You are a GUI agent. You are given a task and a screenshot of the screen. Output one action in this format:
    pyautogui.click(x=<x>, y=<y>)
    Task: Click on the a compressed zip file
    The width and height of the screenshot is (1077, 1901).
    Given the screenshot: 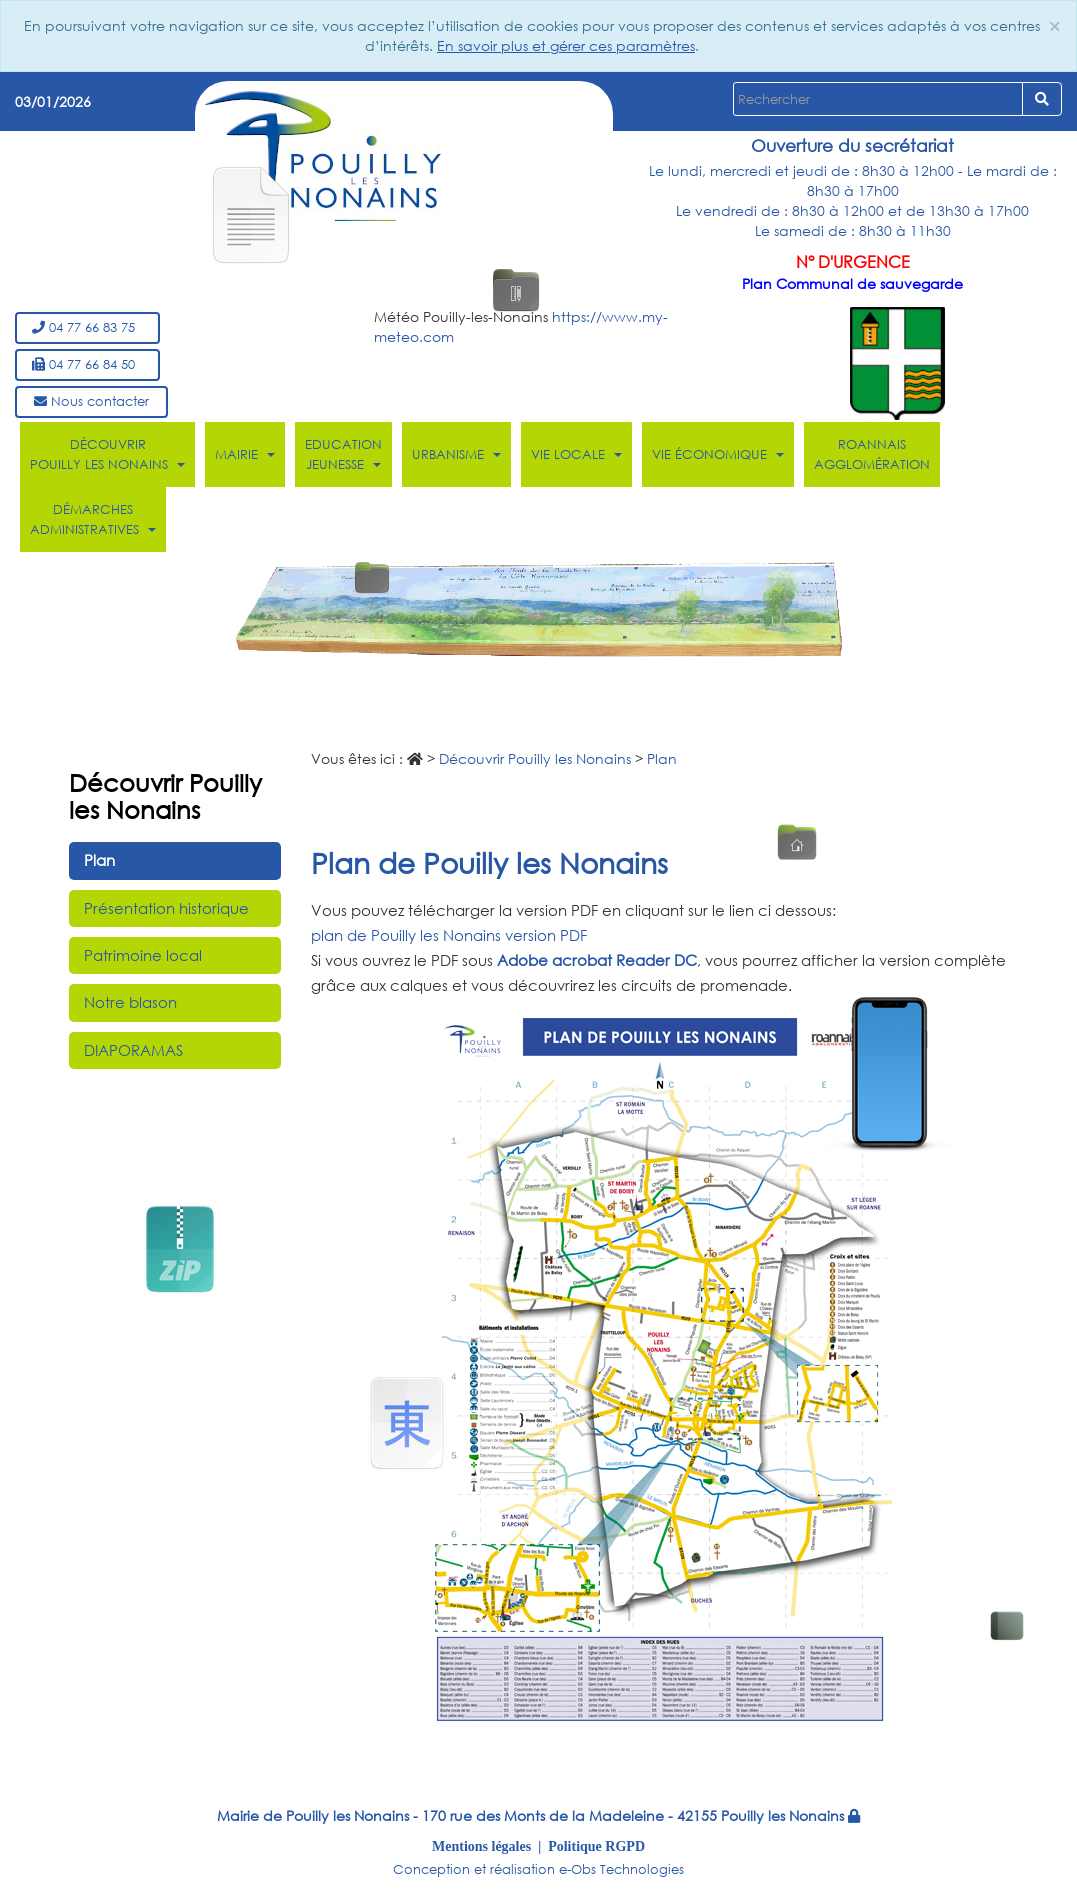 What is the action you would take?
    pyautogui.click(x=180, y=1249)
    